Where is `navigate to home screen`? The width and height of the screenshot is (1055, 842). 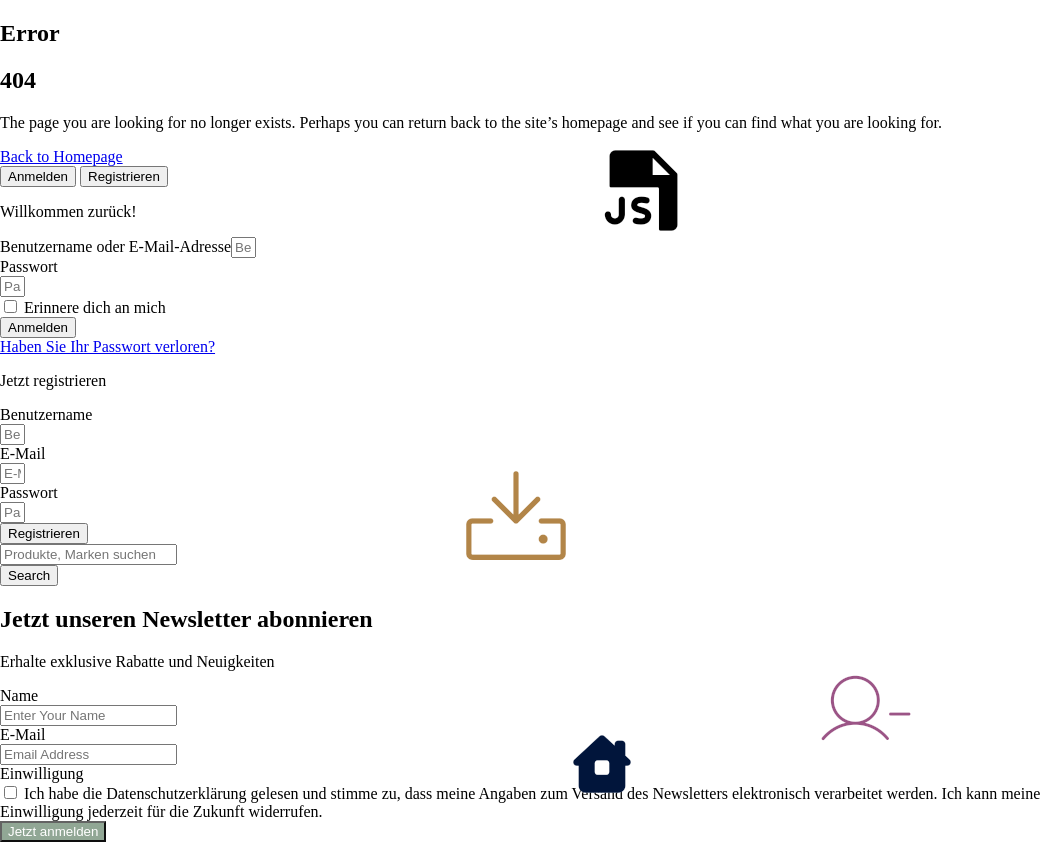
navigate to home screen is located at coordinates (602, 764).